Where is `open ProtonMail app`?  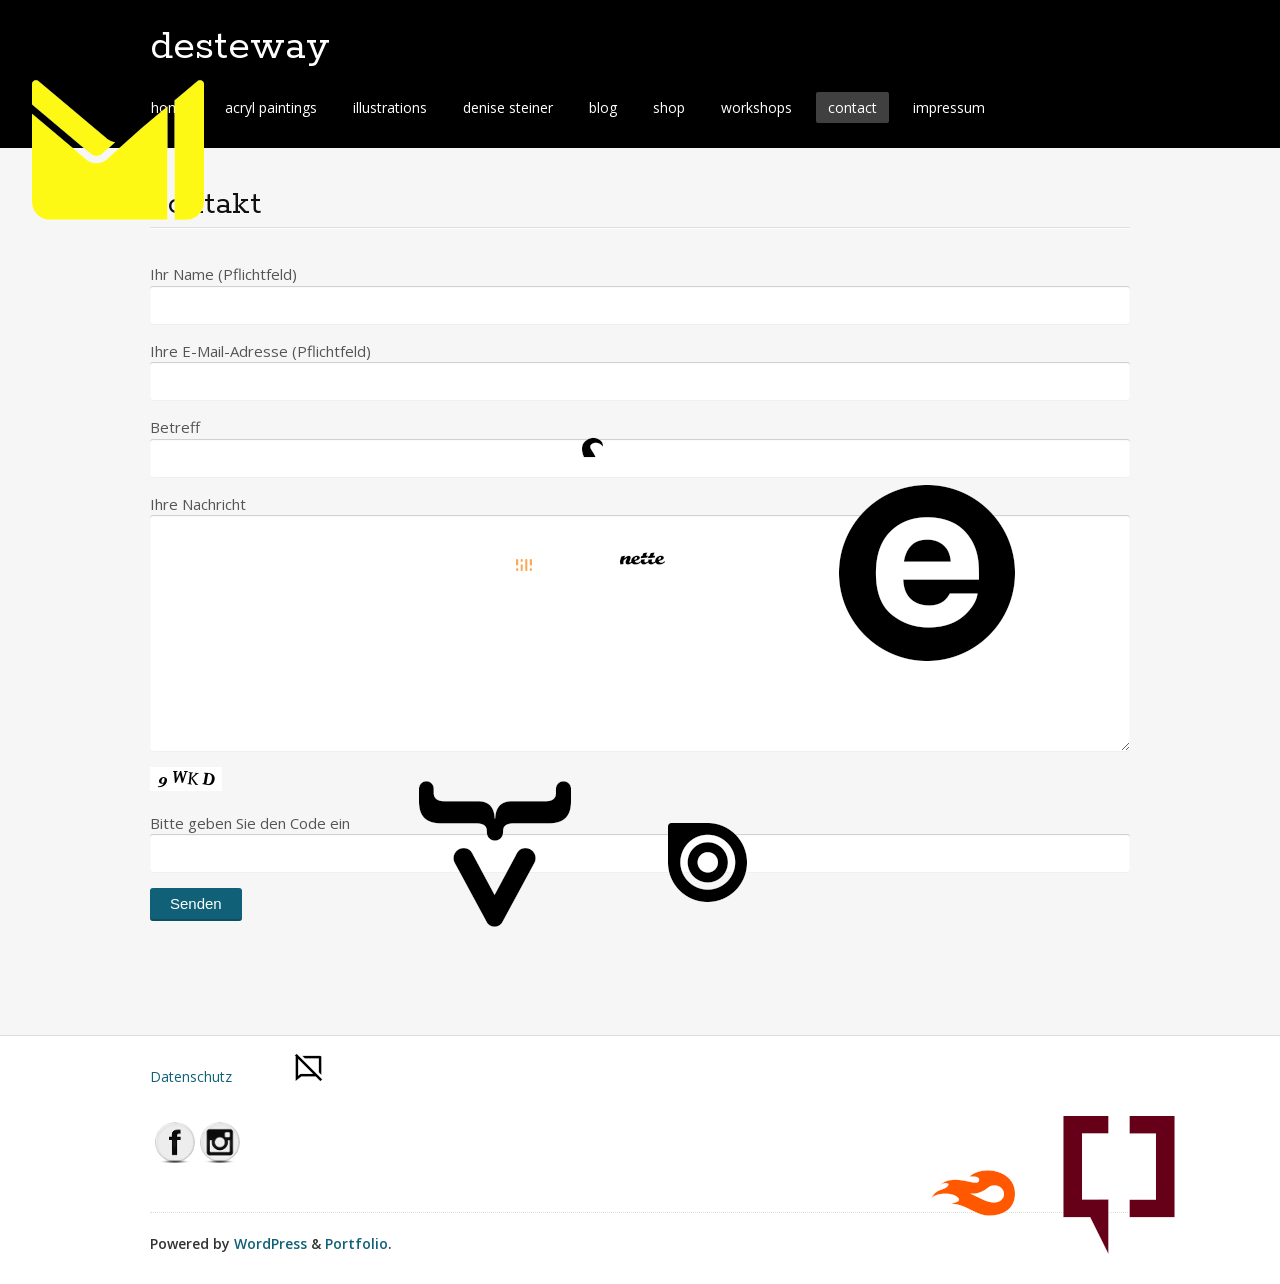
open ProtonMail app is located at coordinates (118, 150).